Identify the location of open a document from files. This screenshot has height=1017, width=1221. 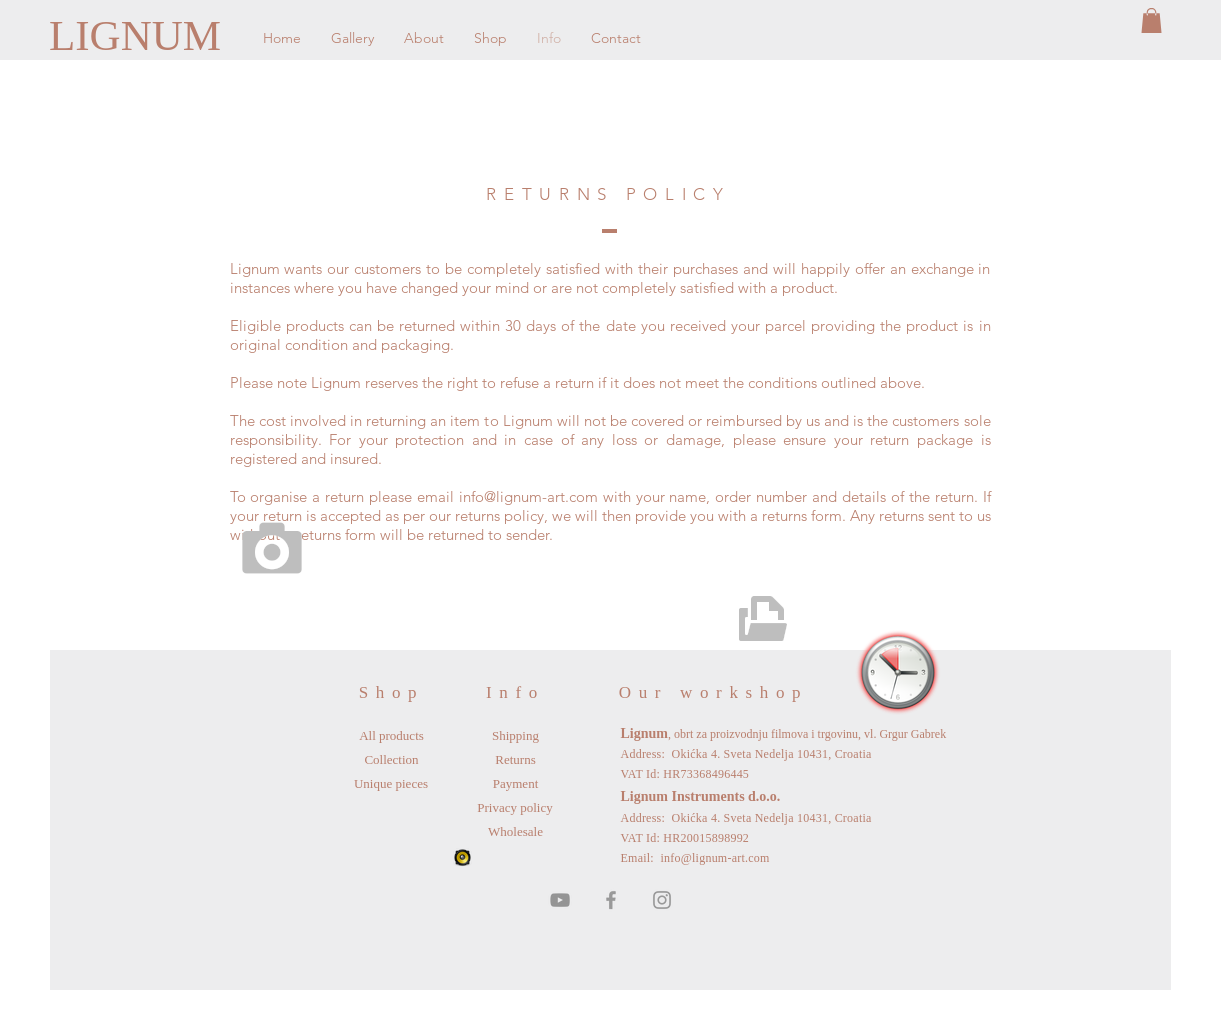
(763, 617).